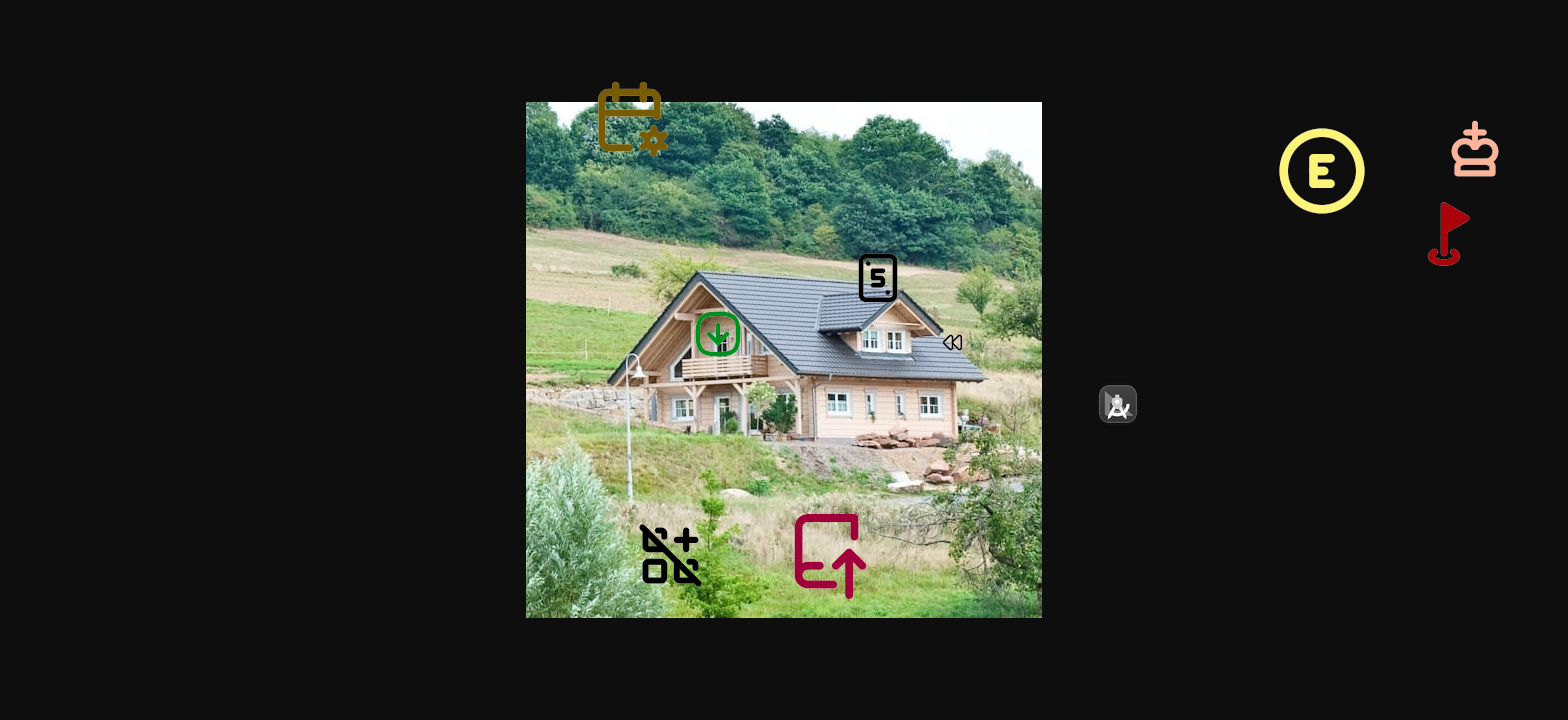  Describe the element at coordinates (952, 342) in the screenshot. I see `rewind or skip backward in media playback` at that location.